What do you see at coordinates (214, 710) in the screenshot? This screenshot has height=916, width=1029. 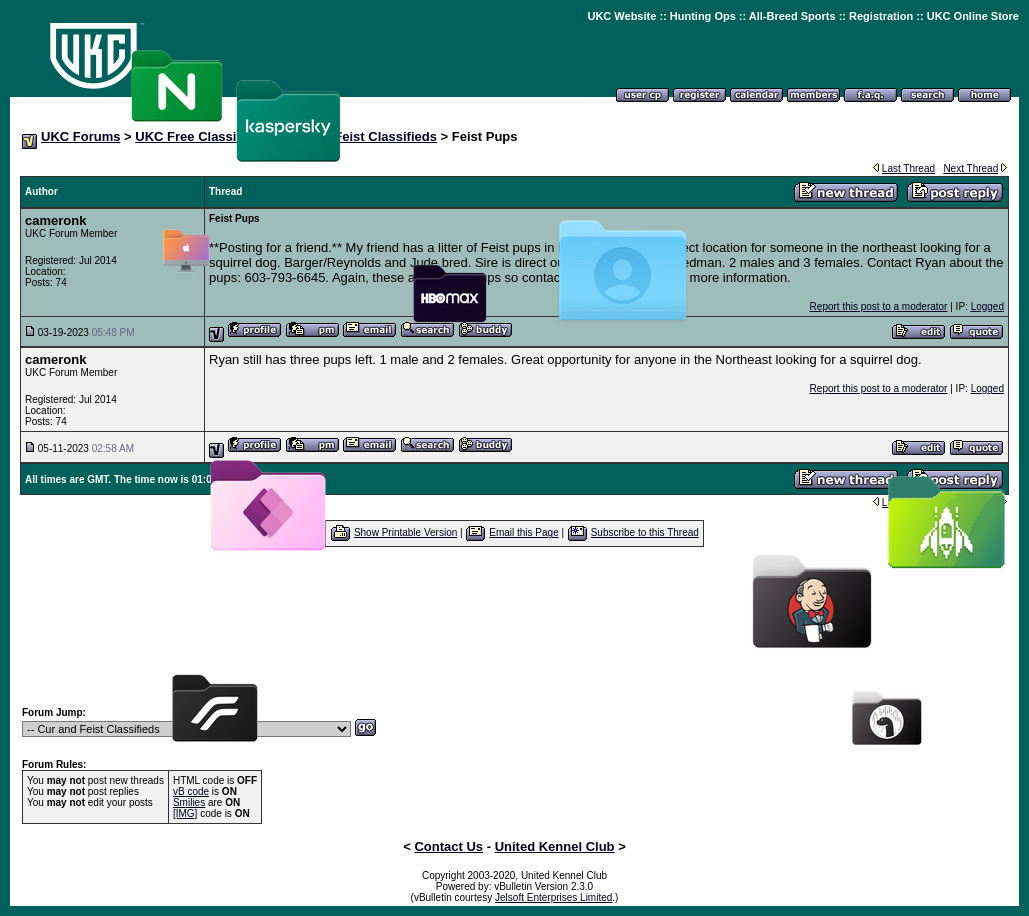 I see `open resurrection remix ROM folder` at bounding box center [214, 710].